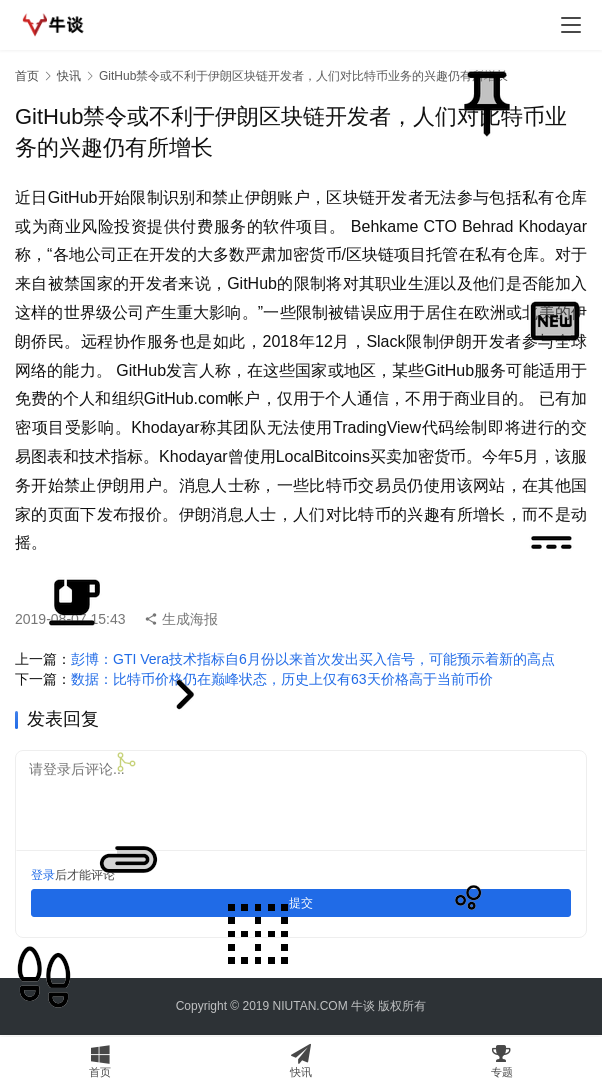 The height and width of the screenshot is (1085, 602). What do you see at coordinates (74, 602) in the screenshot?
I see `access food and beverage emoji category` at bounding box center [74, 602].